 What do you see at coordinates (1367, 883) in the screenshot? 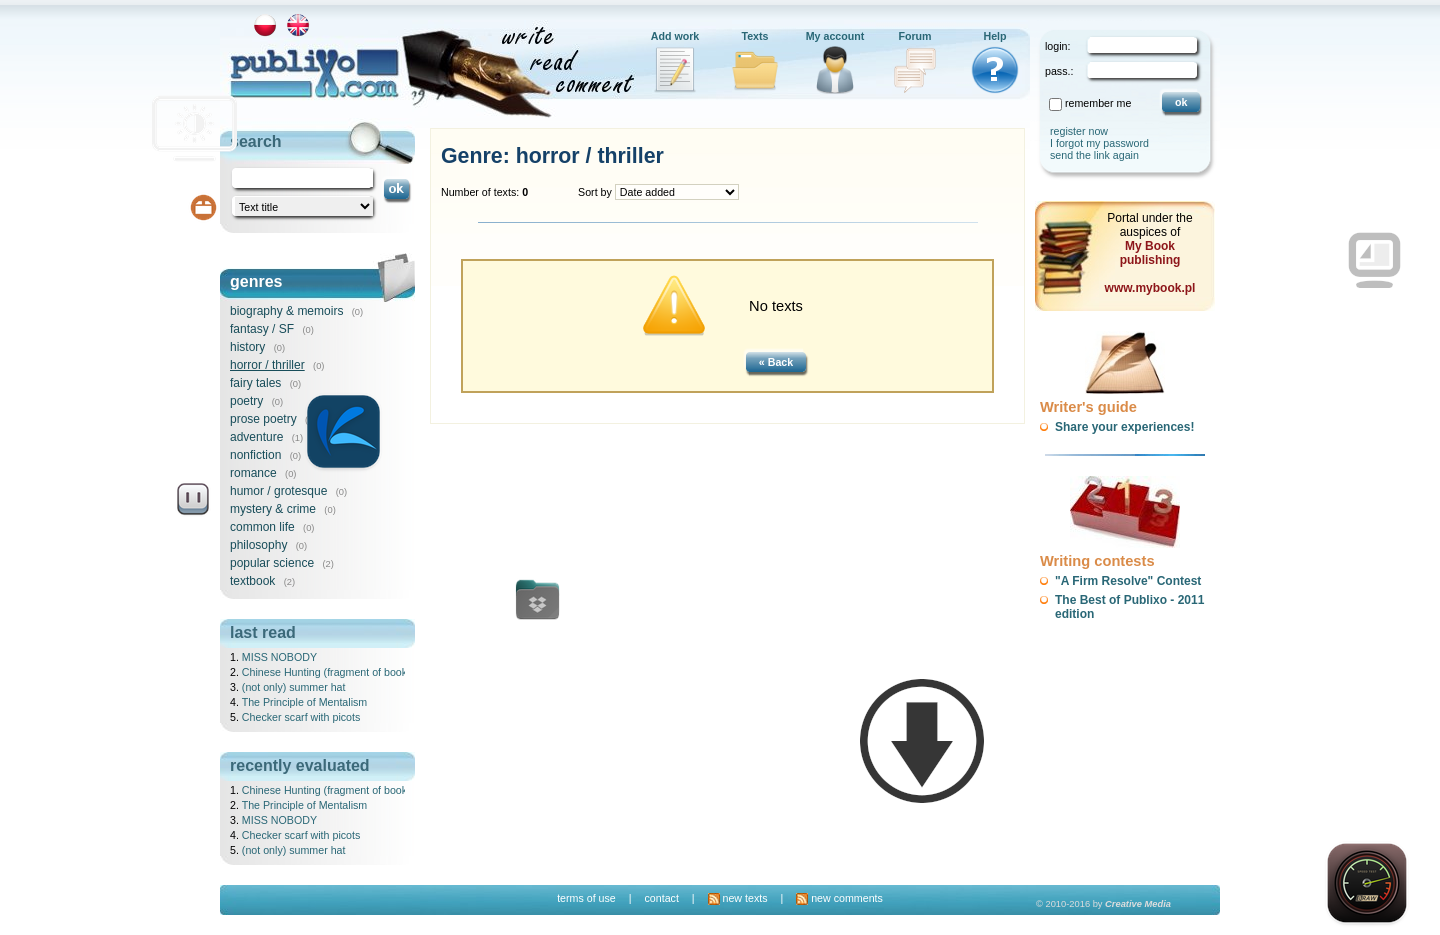
I see `launch blackmagic raw speed test application` at bounding box center [1367, 883].